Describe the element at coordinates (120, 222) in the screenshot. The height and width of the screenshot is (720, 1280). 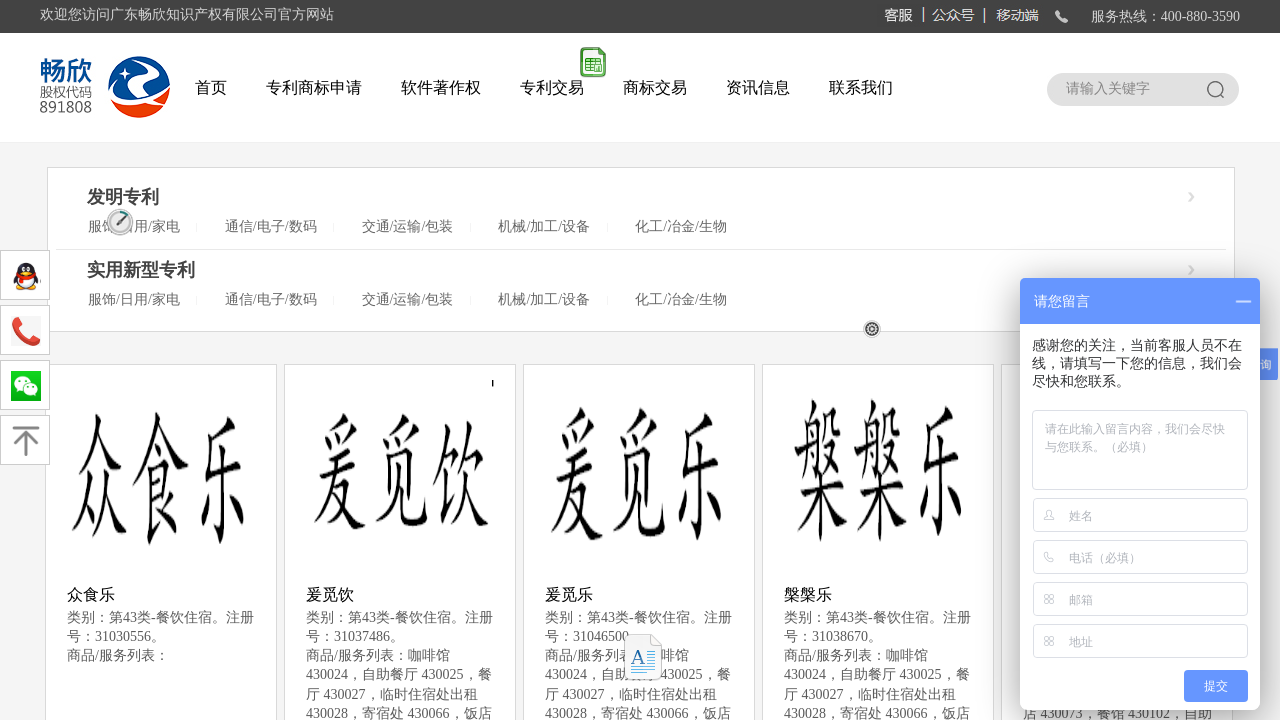
I see `launch sysprof system profiler` at that location.